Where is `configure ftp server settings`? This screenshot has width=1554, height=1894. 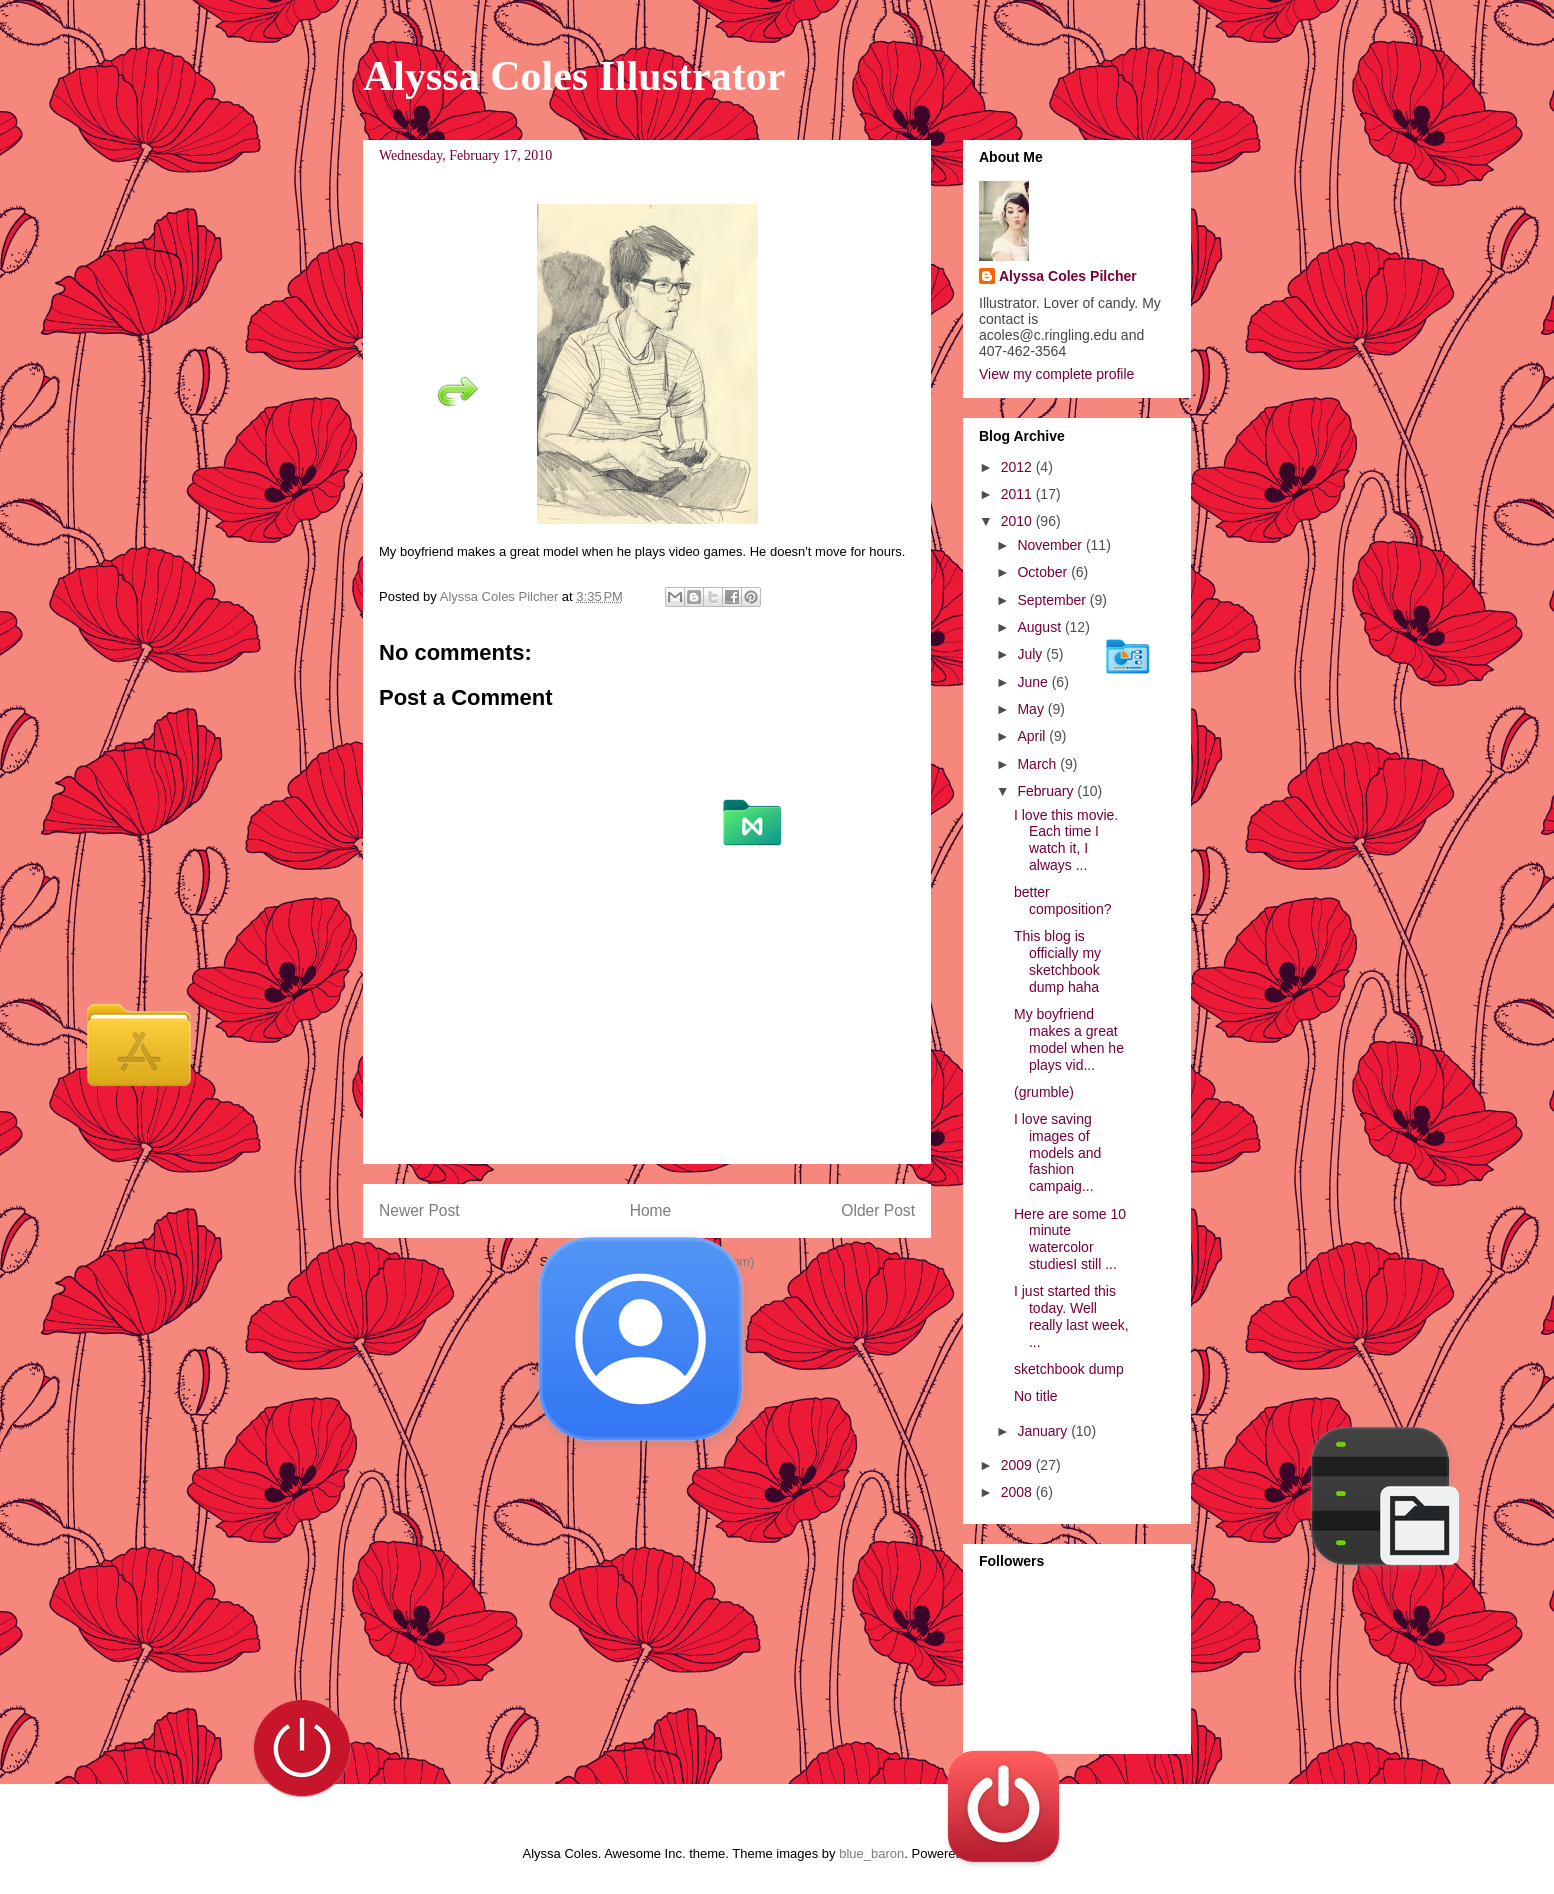
configure ftp server settings is located at coordinates (1381, 1498).